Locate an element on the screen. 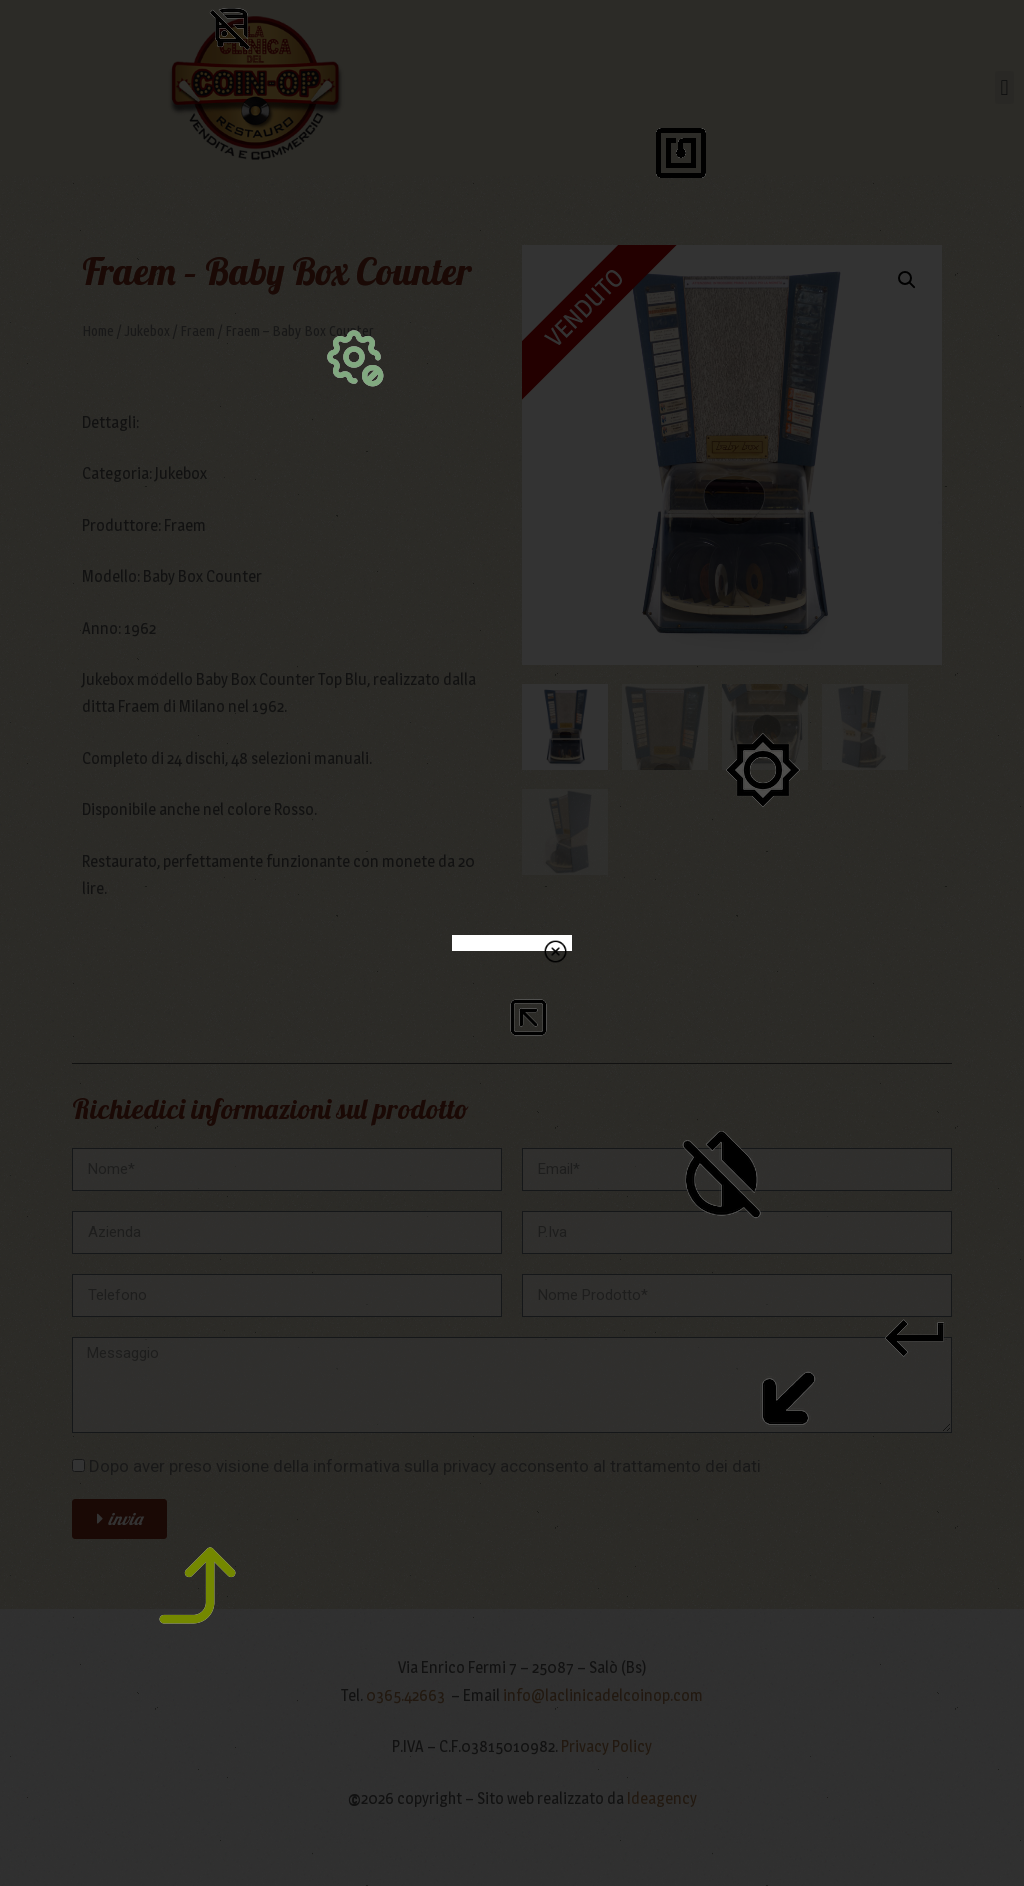 This screenshot has height=1886, width=1024. decrease screen brightness is located at coordinates (763, 770).